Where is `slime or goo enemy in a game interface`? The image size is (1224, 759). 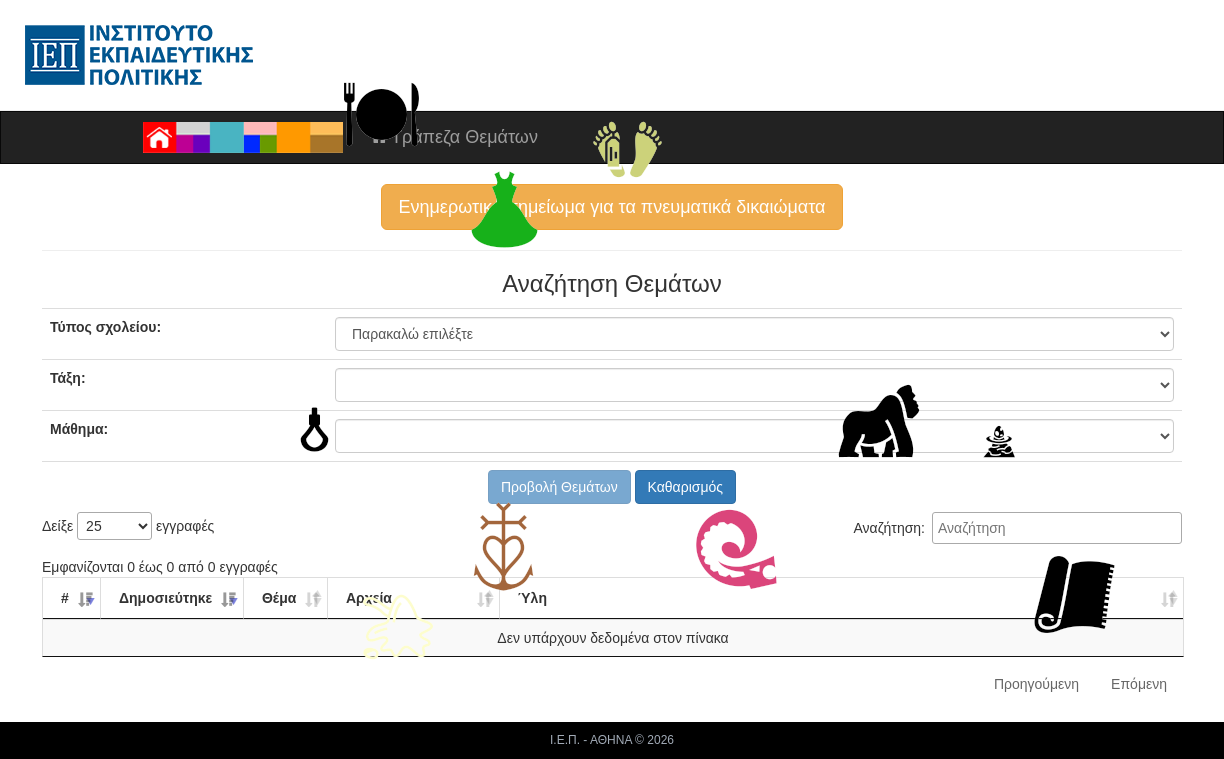 slime or goo enemy in a game interface is located at coordinates (398, 627).